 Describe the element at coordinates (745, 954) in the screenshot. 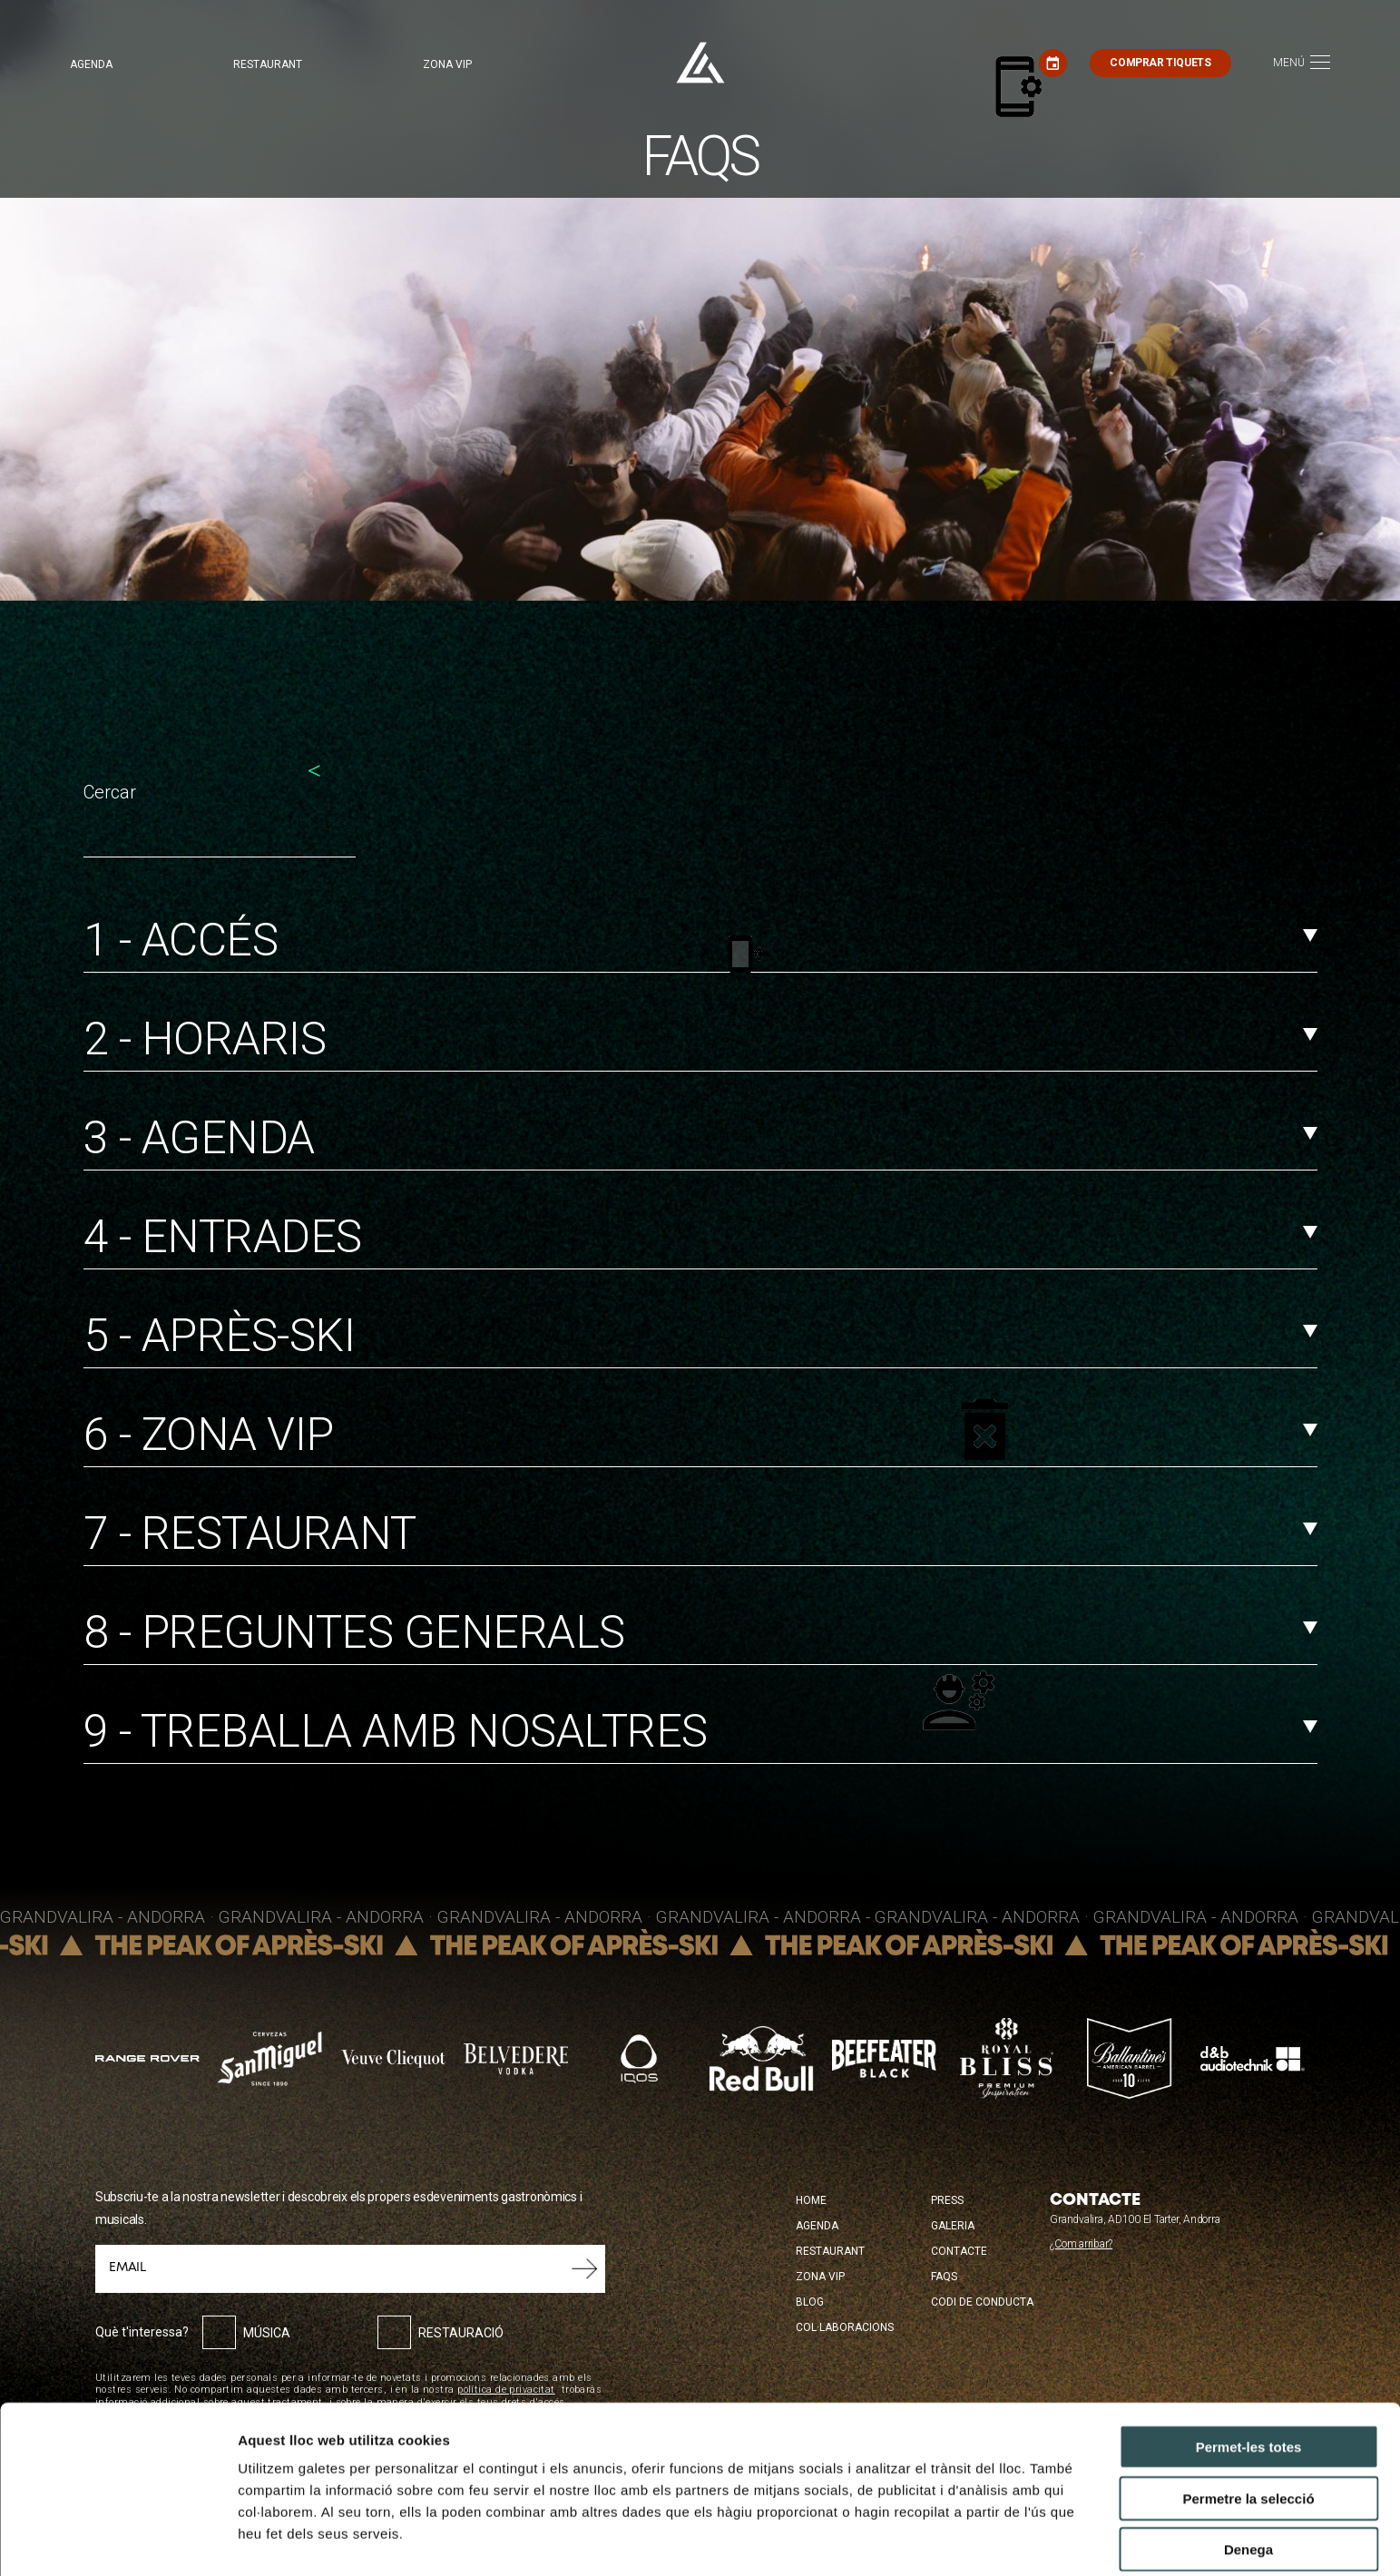

I see `indicates an incoming call or notification on a linked device` at that location.